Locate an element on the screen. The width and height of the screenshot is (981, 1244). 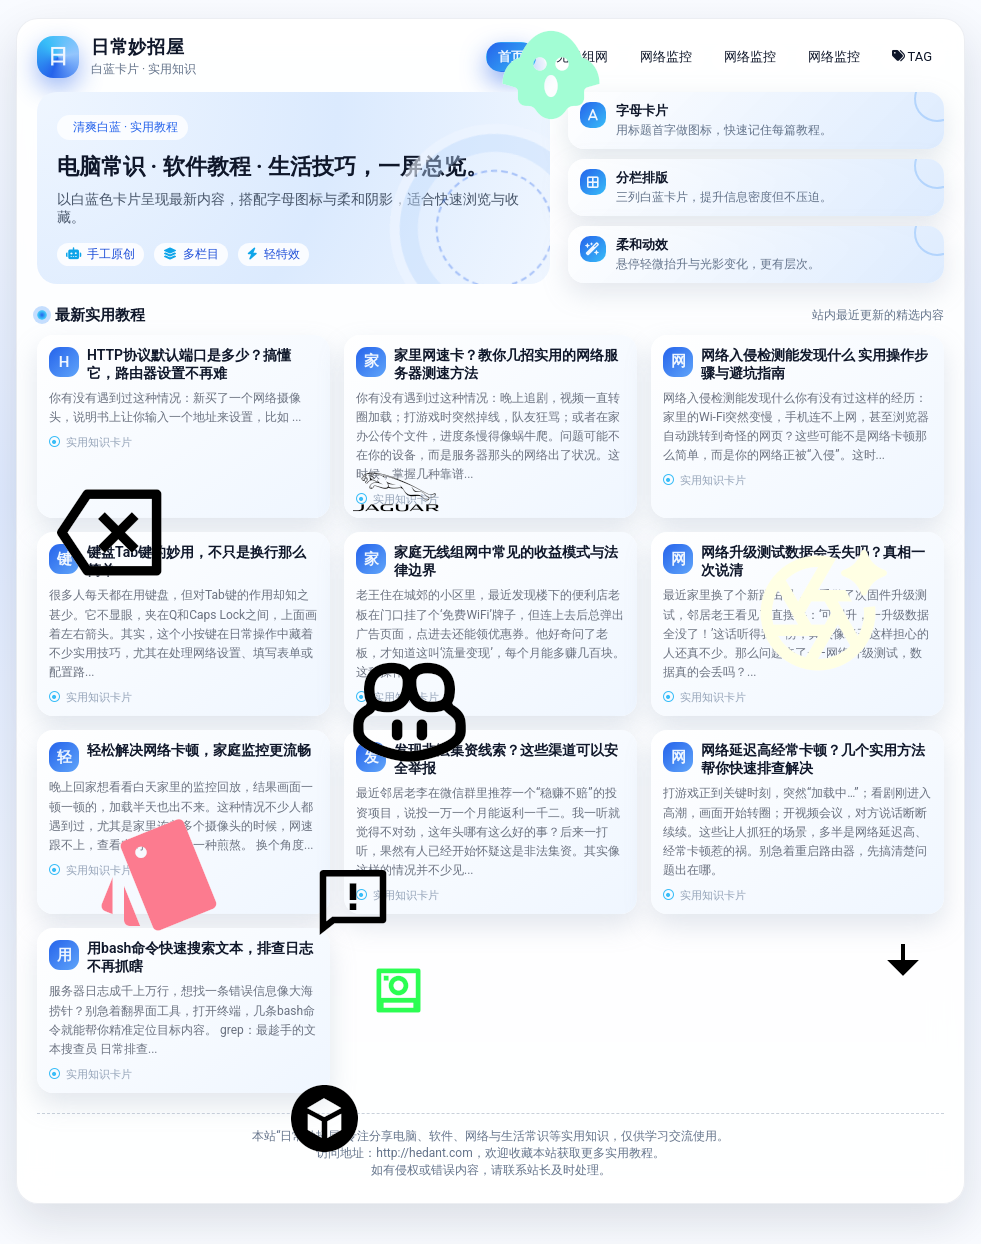
delete or backspace text input is located at coordinates (113, 532).